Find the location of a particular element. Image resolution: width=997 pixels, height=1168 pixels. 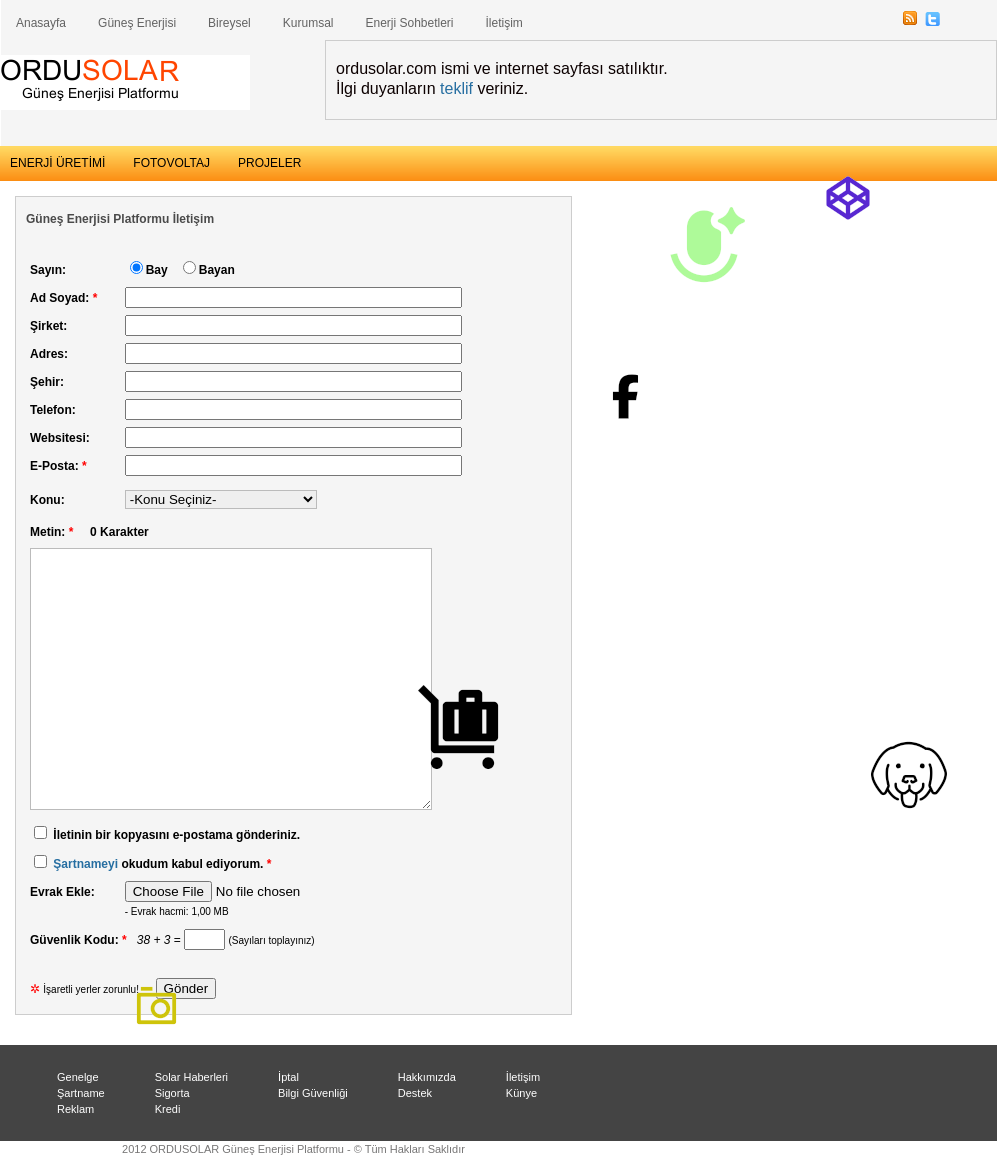

open bruno API client is located at coordinates (909, 775).